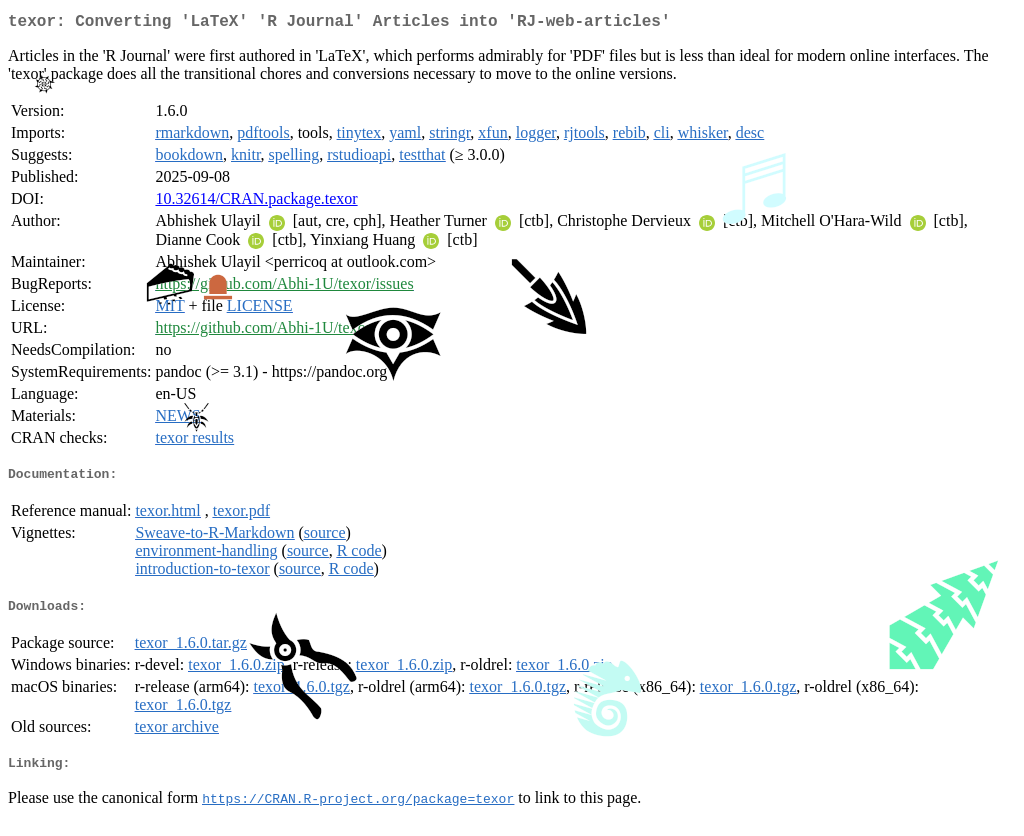  Describe the element at coordinates (218, 287) in the screenshot. I see `indicates a deceased character or game over state` at that location.